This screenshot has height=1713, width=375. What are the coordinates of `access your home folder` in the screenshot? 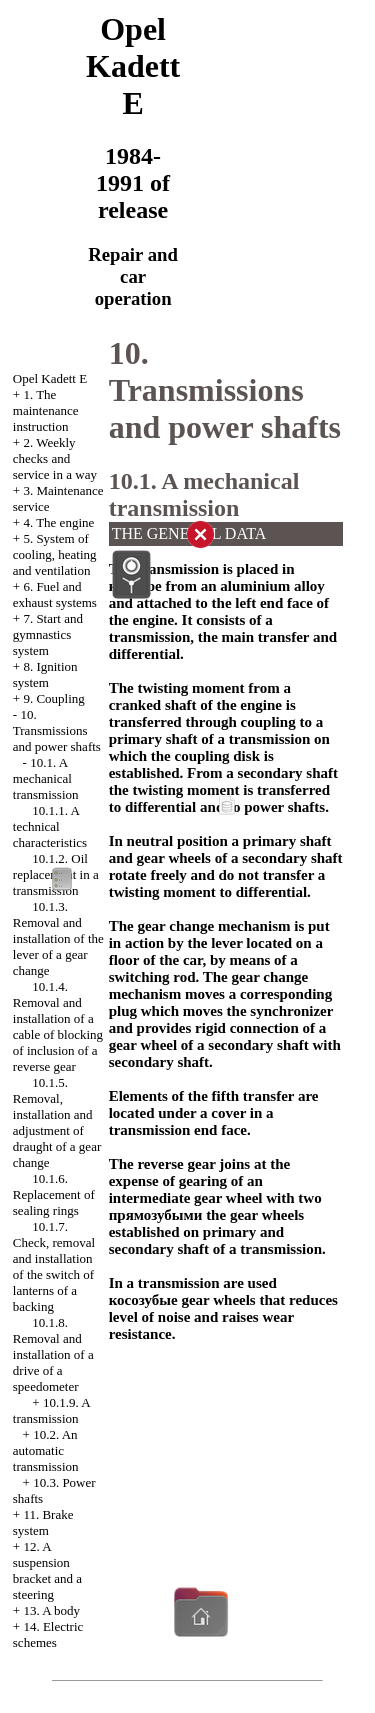 It's located at (201, 1612).